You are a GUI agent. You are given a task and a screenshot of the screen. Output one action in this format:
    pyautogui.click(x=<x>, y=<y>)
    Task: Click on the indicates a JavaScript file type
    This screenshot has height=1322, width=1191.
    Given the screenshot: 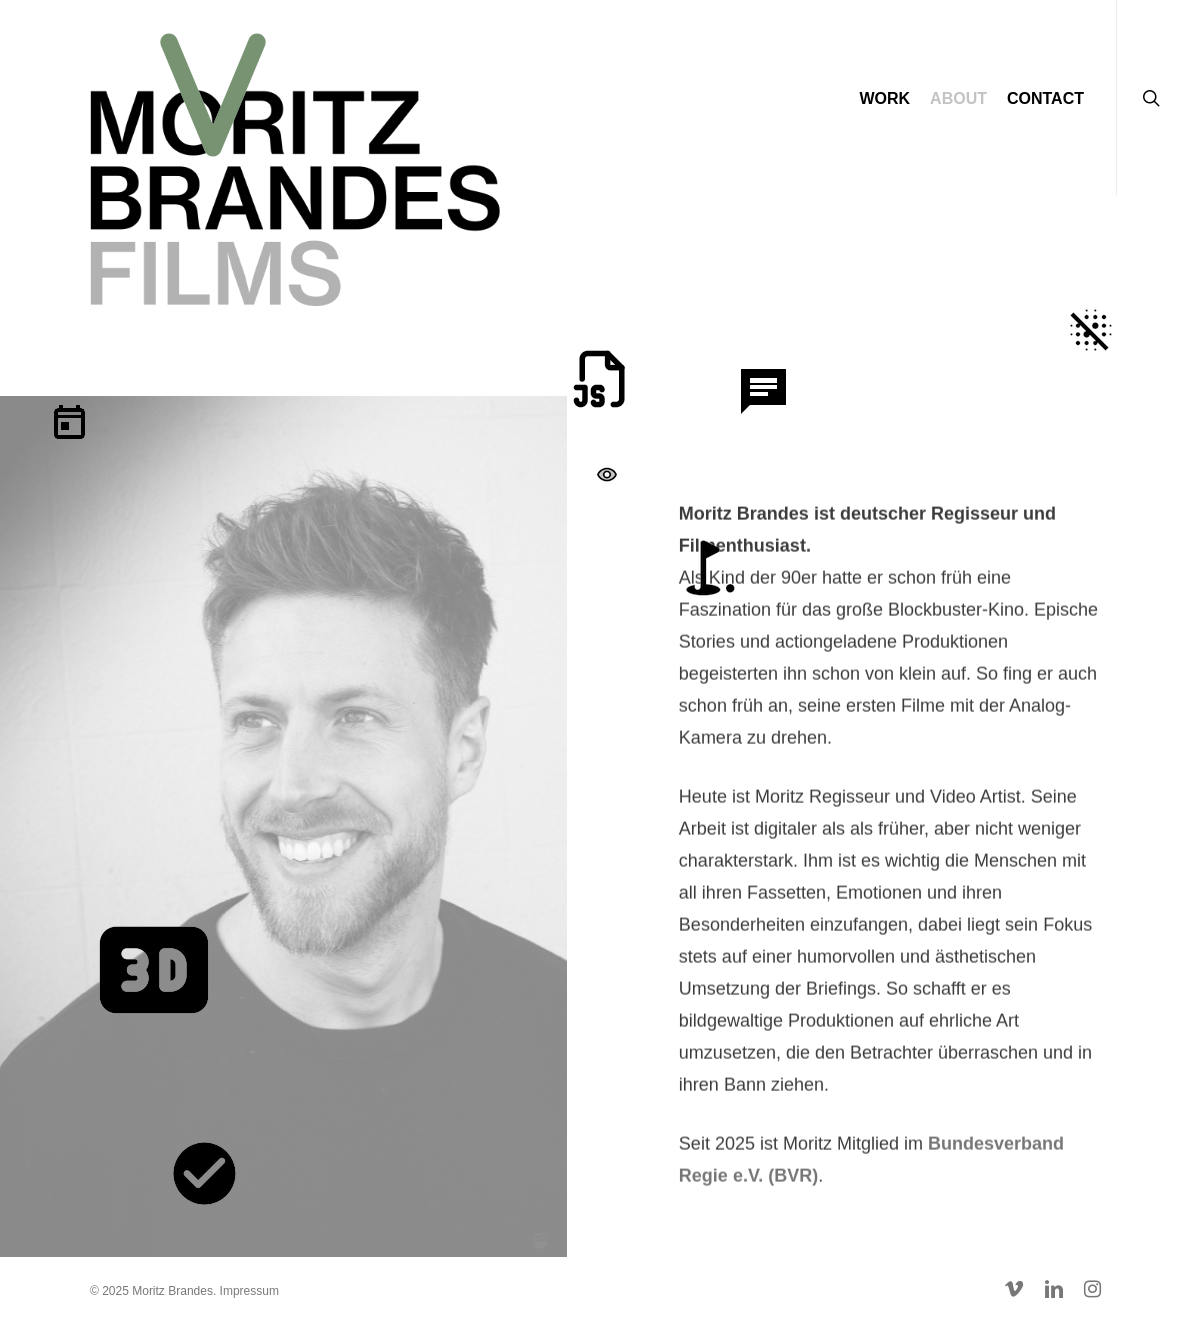 What is the action you would take?
    pyautogui.click(x=602, y=379)
    